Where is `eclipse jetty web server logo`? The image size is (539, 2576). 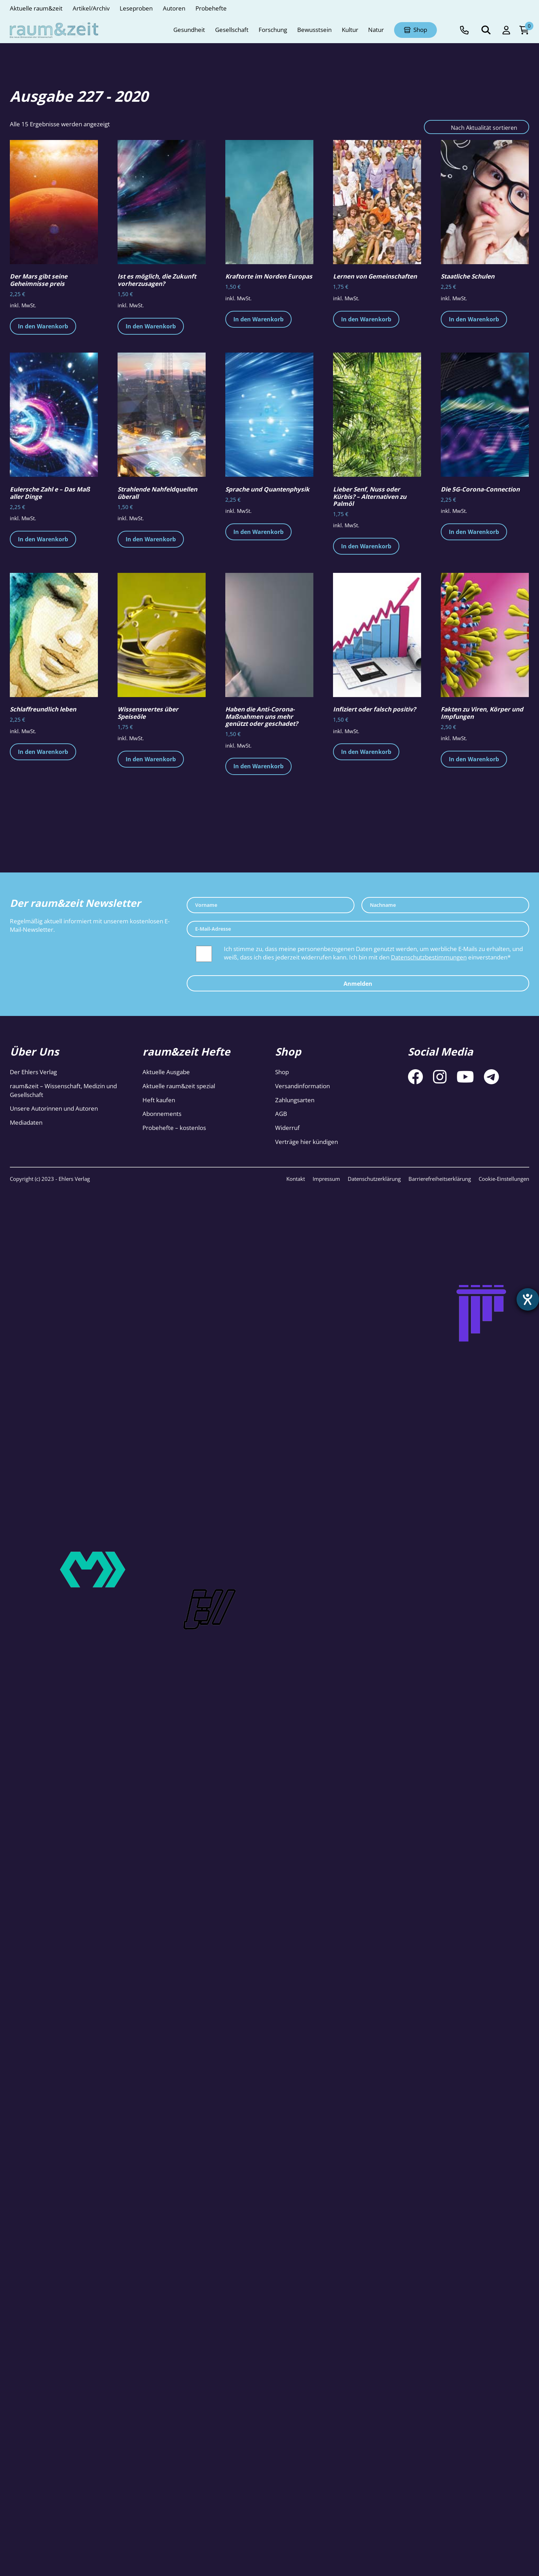 eclipse jetty web server logo is located at coordinates (209, 1609).